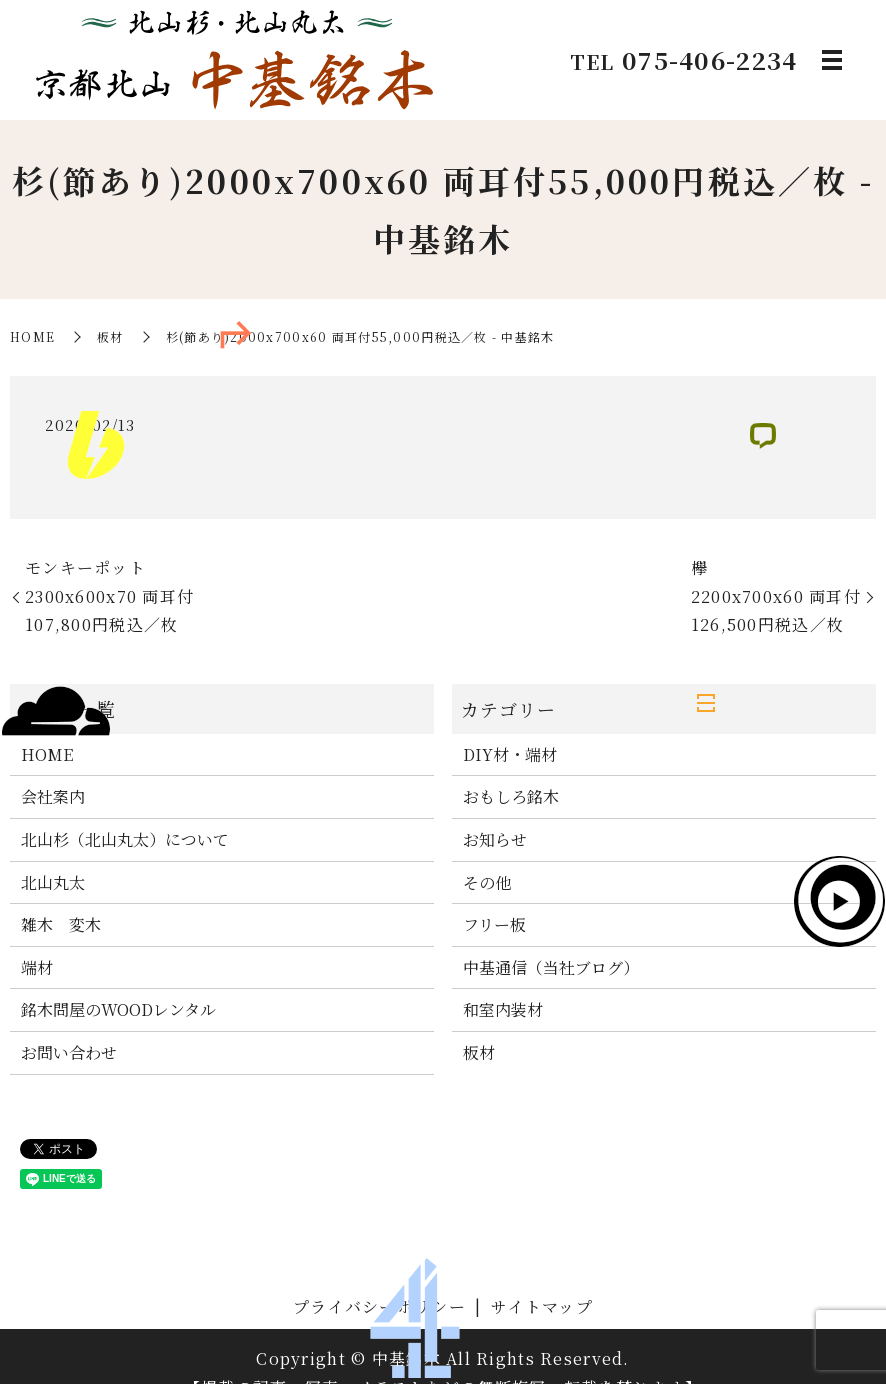 The width and height of the screenshot is (886, 1384). I want to click on open LiveChat customer support, so click(763, 436).